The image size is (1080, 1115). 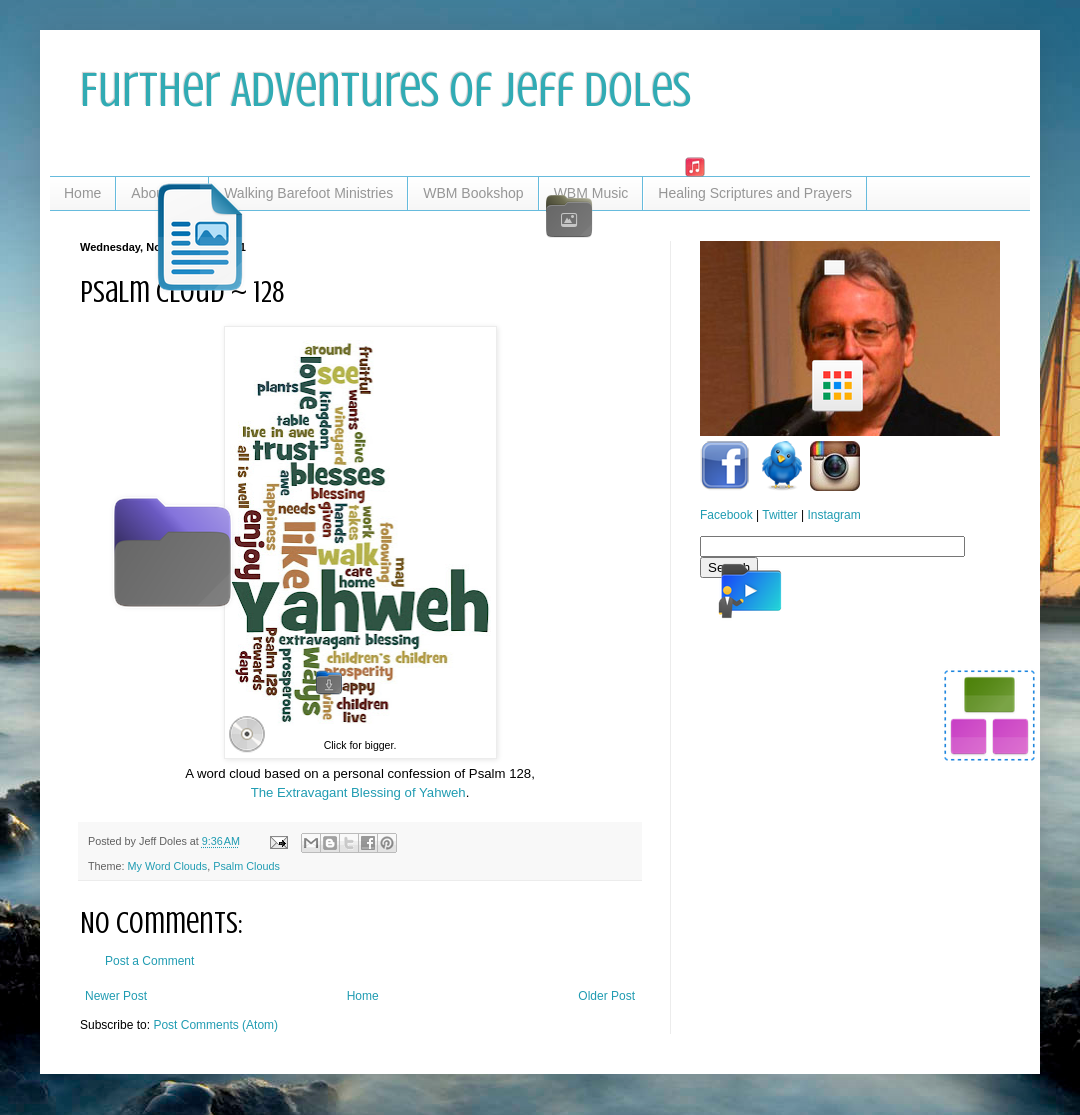 I want to click on select all items in the current view, so click(x=989, y=715).